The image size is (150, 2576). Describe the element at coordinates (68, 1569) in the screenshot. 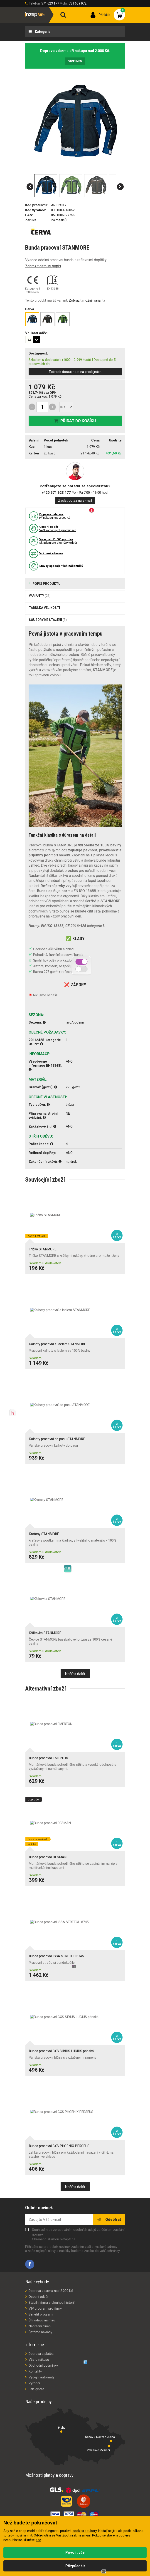

I see `open the calendar app` at that location.